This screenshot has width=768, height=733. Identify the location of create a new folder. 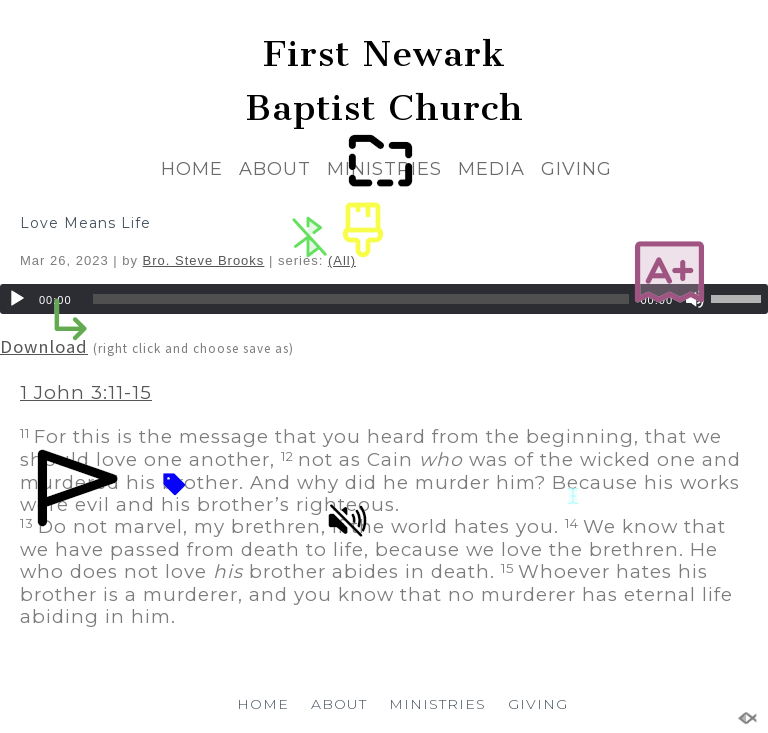
(380, 159).